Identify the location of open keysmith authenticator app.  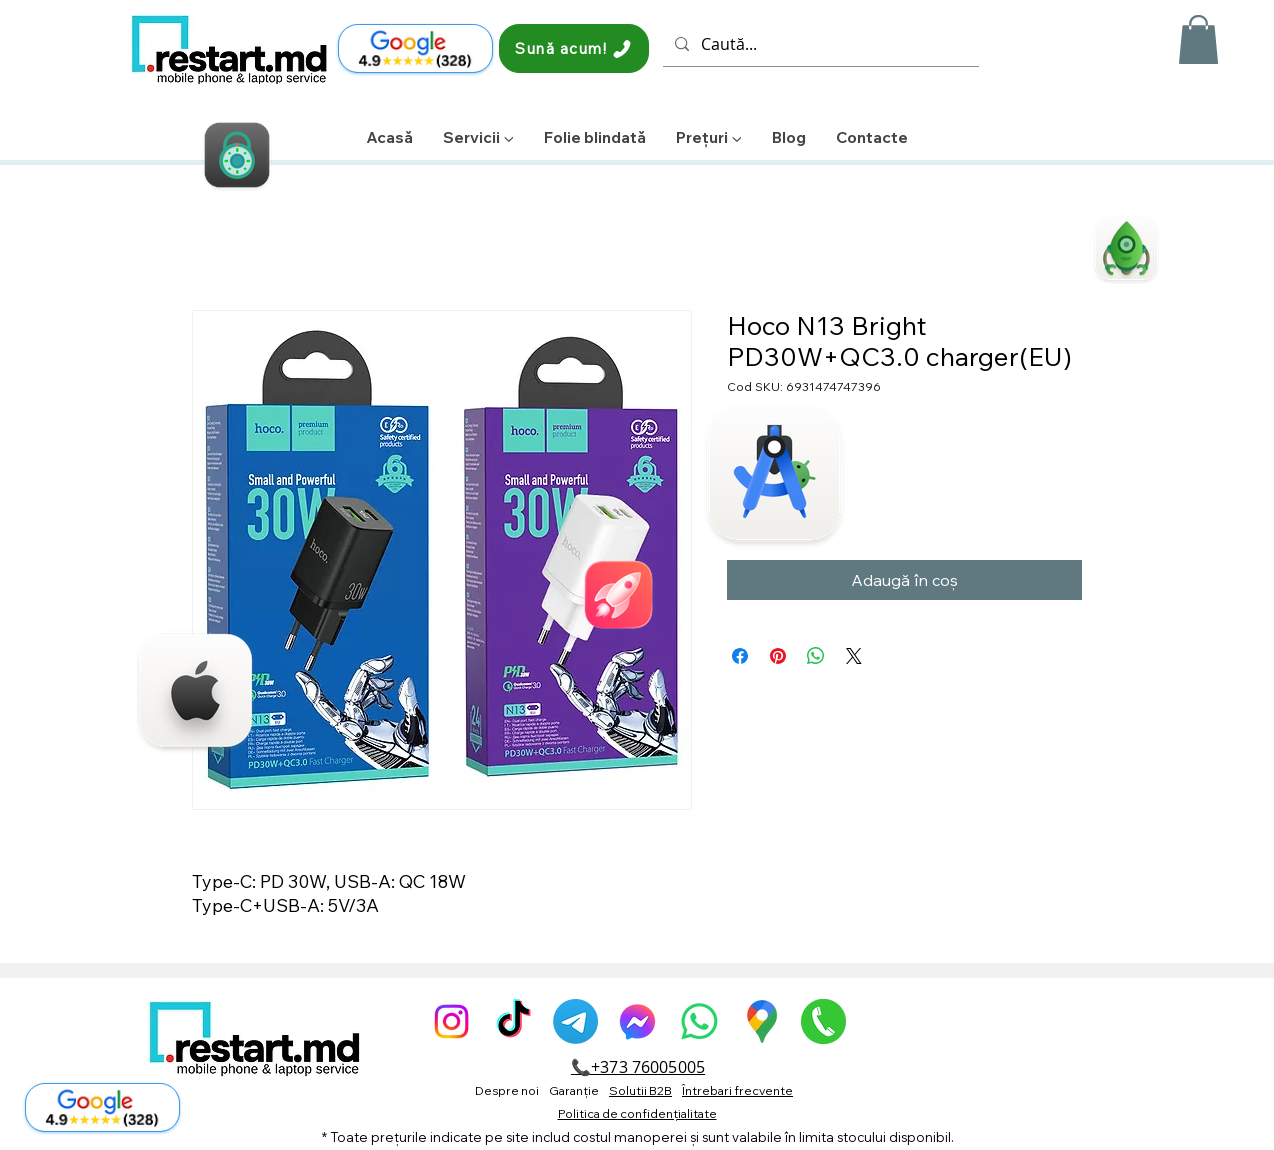
(237, 155).